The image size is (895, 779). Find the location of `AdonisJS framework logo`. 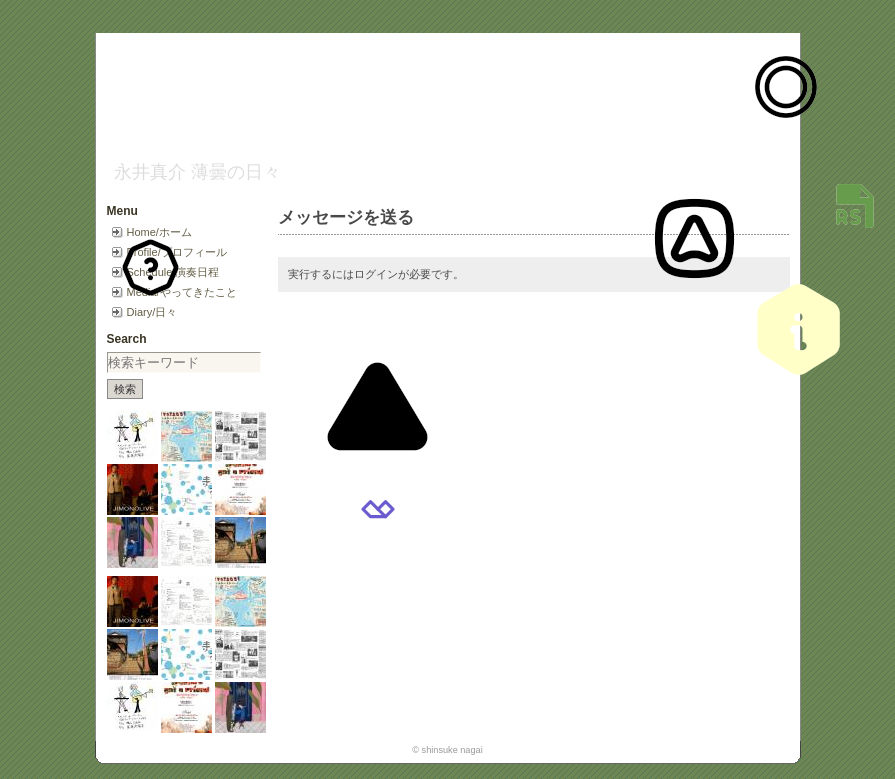

AdonisJS framework logo is located at coordinates (694, 238).